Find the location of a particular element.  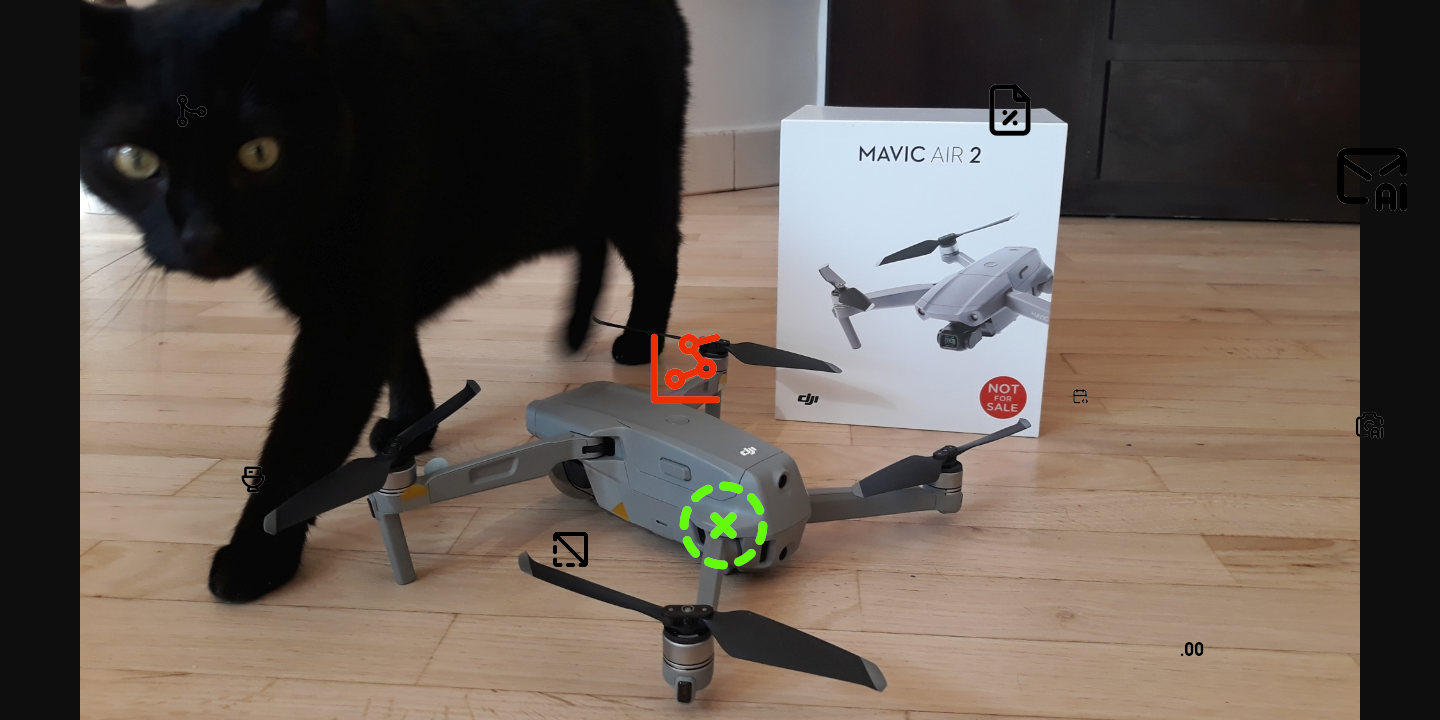

access AI-powered camera features is located at coordinates (1369, 424).